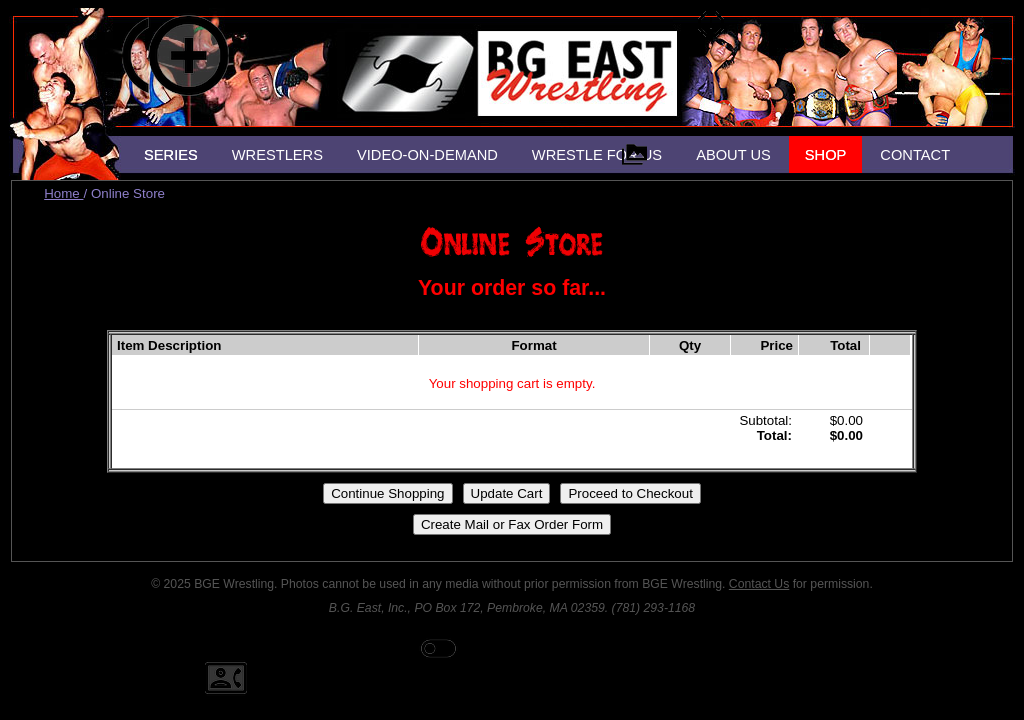 The height and width of the screenshot is (720, 1024). Describe the element at coordinates (175, 55) in the screenshot. I see `add a duplicate control point` at that location.